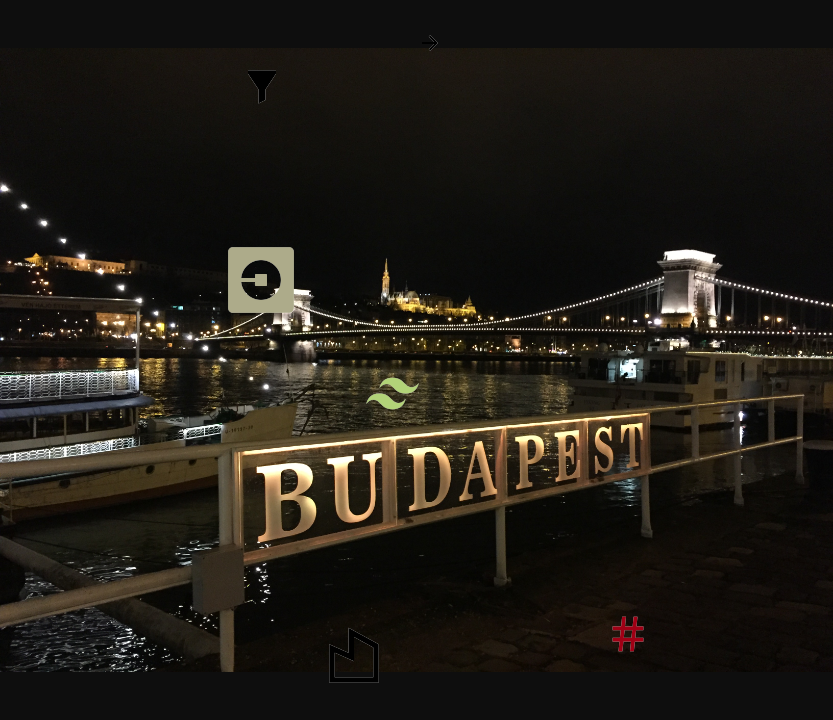 The width and height of the screenshot is (833, 720). What do you see at coordinates (262, 86) in the screenshot?
I see `filter or sort content` at bounding box center [262, 86].